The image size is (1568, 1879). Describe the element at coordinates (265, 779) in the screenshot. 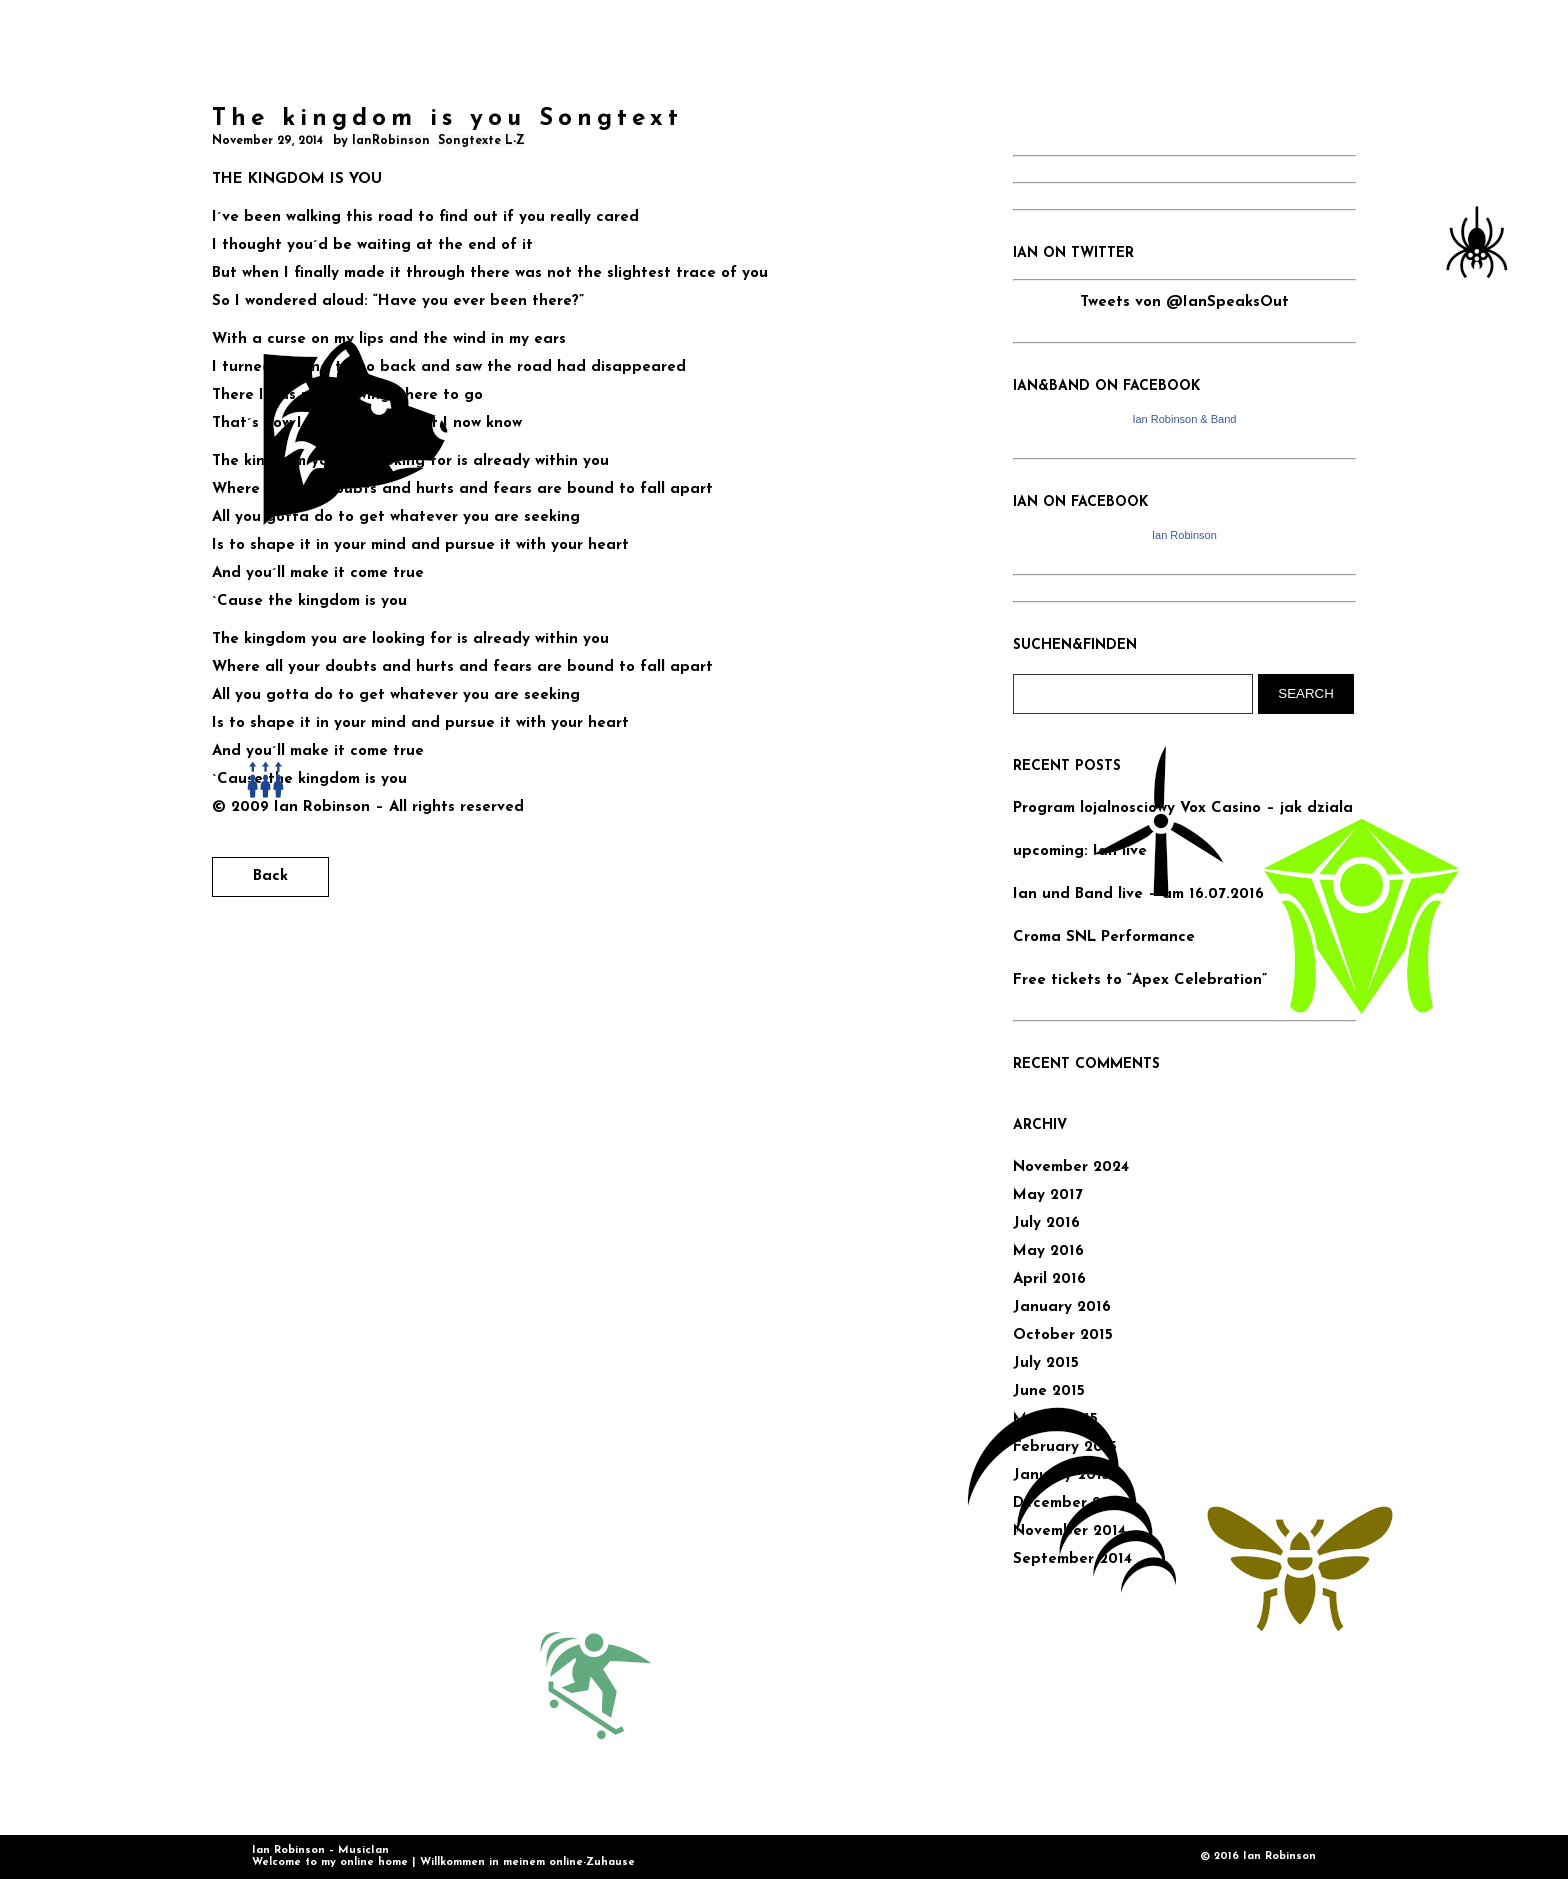

I see `upgrade your team or group members` at that location.